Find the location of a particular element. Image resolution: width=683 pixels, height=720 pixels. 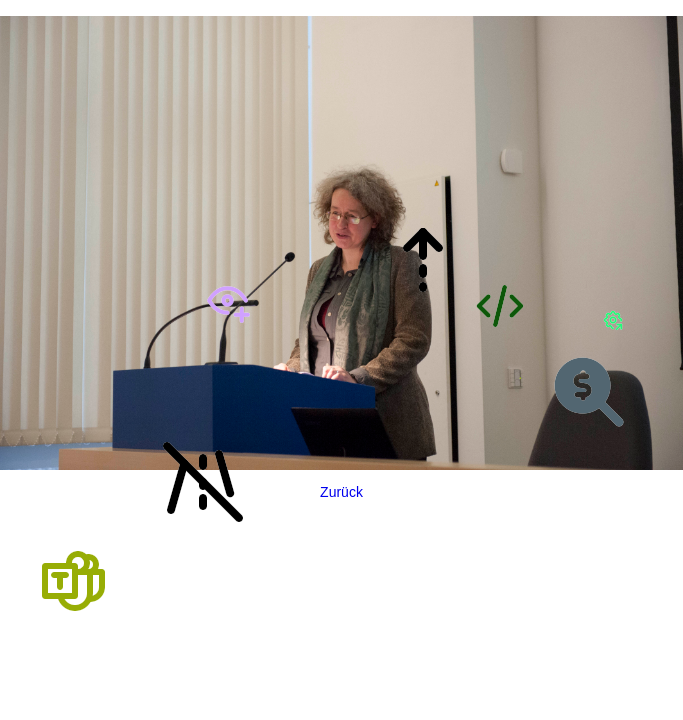

road or route unavailable is located at coordinates (203, 482).